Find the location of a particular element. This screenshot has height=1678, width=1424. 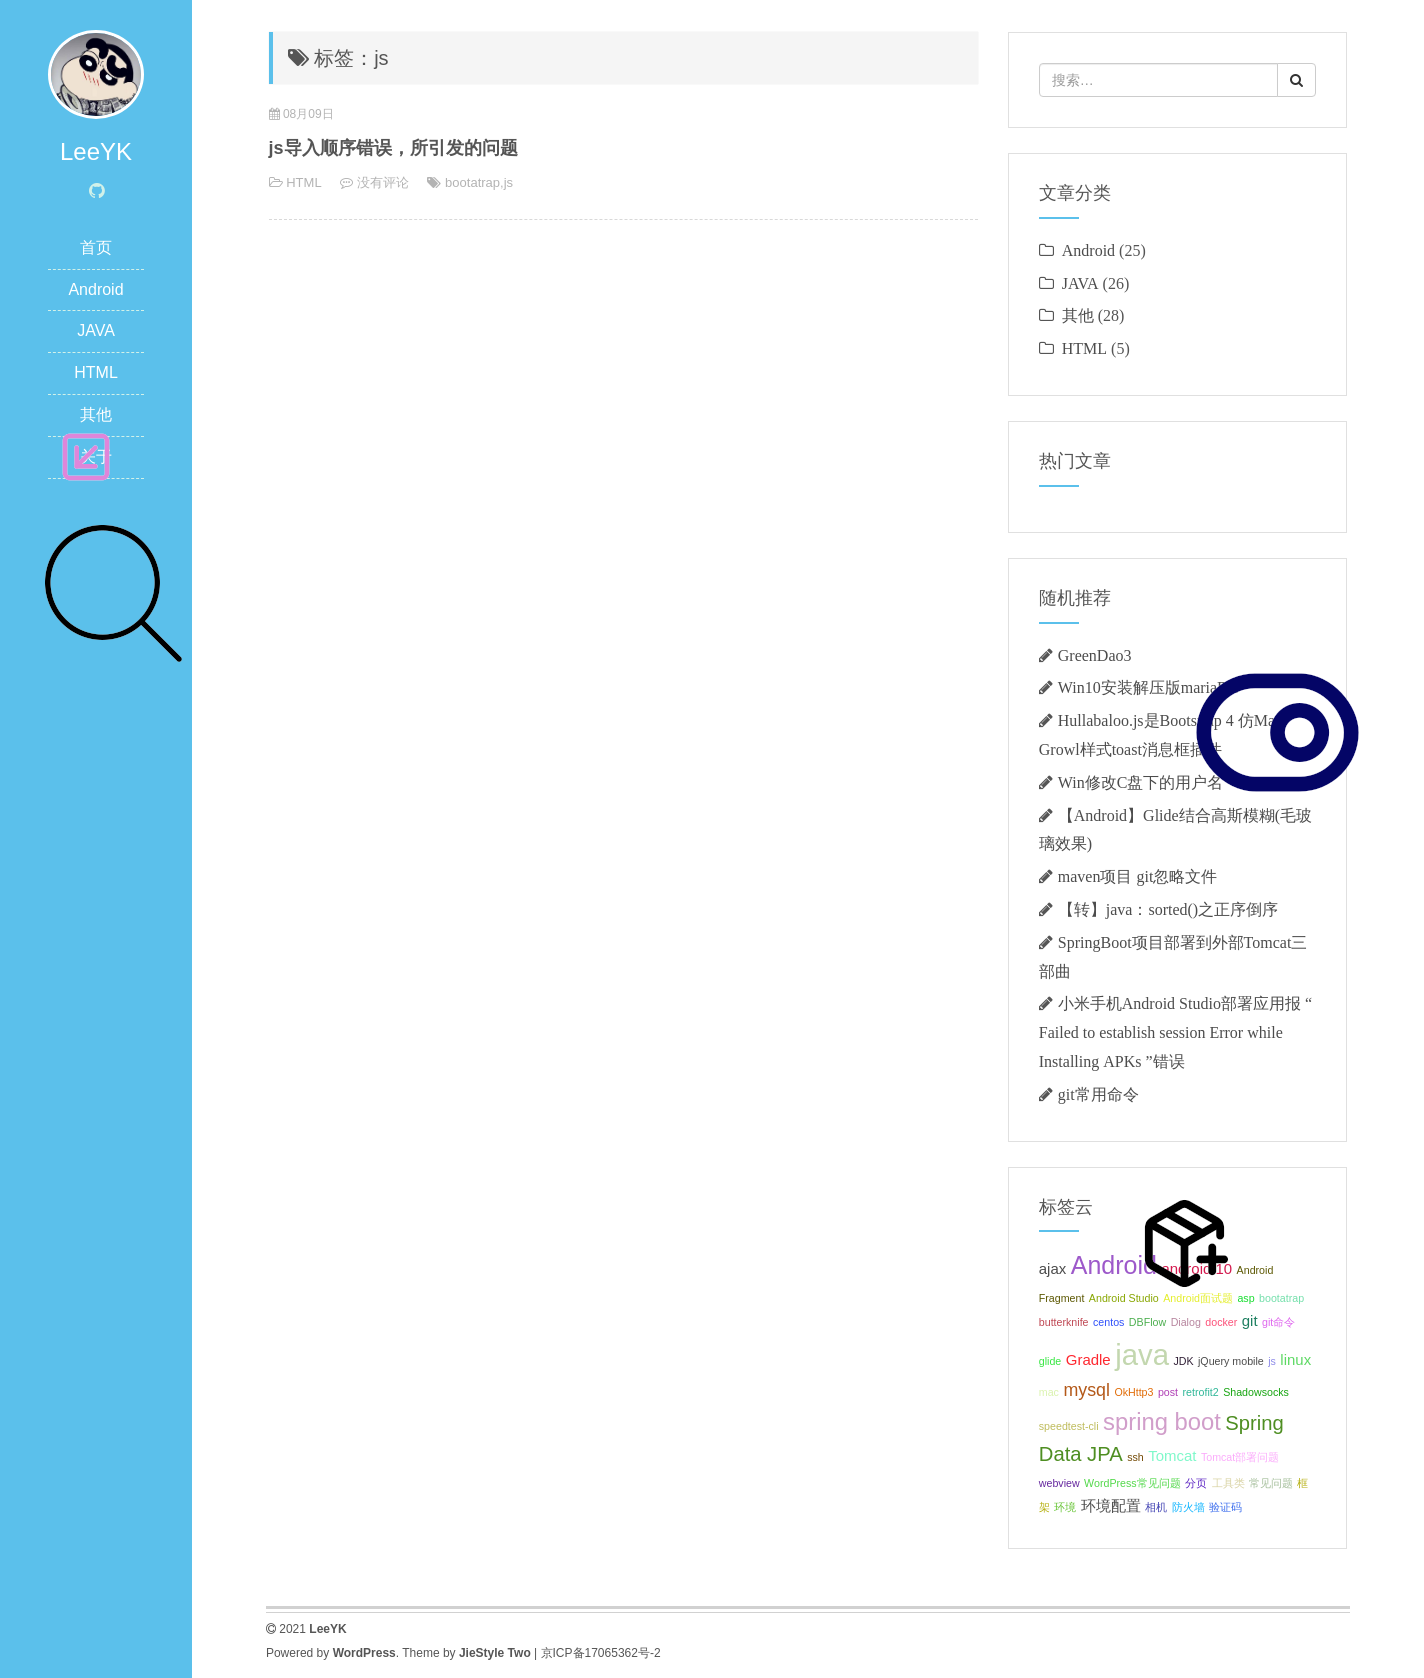

add a new package or shipment is located at coordinates (1184, 1243).